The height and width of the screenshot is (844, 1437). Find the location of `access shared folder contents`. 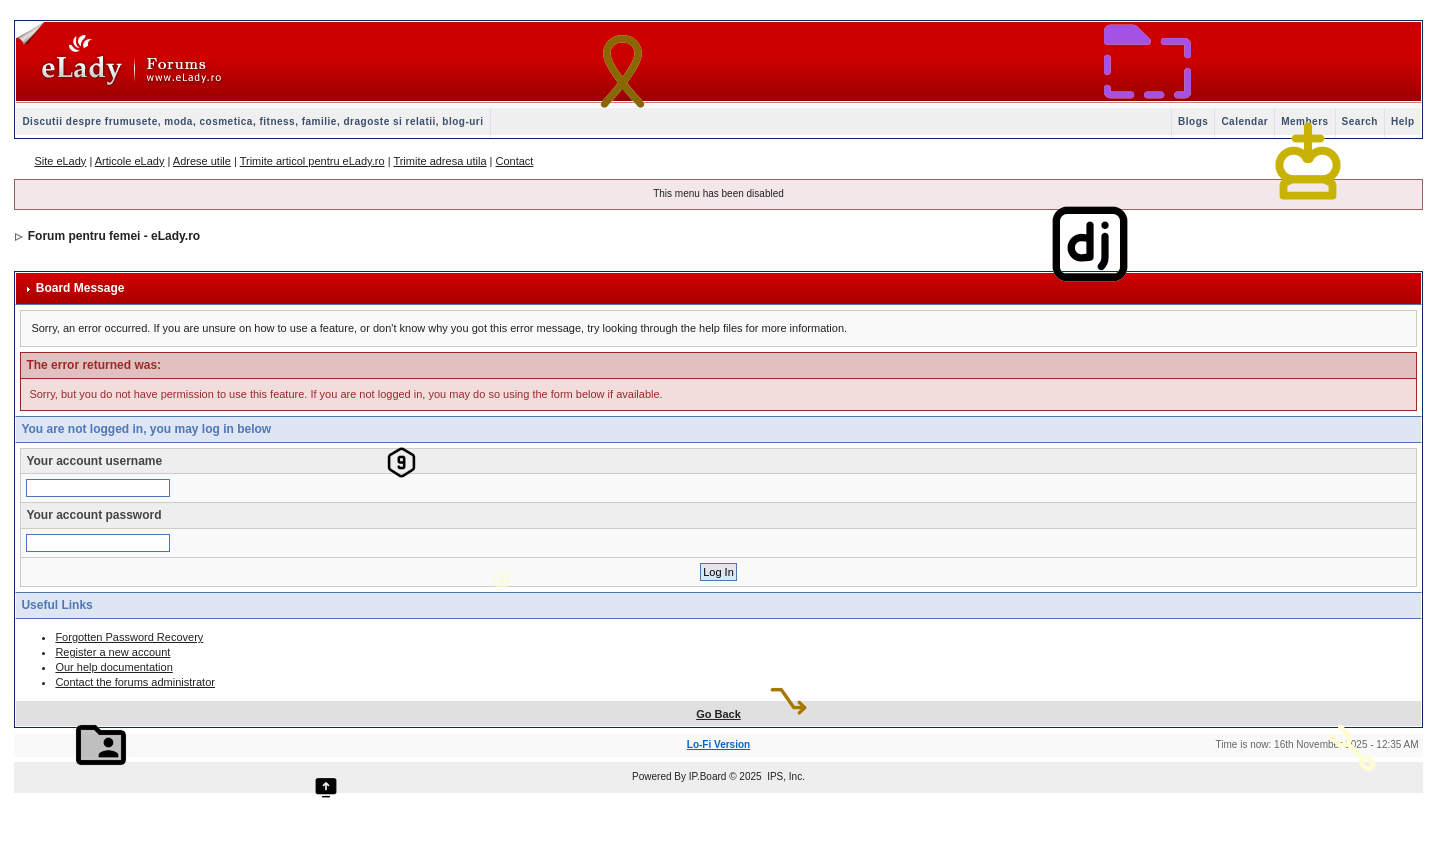

access shared folder contents is located at coordinates (101, 745).